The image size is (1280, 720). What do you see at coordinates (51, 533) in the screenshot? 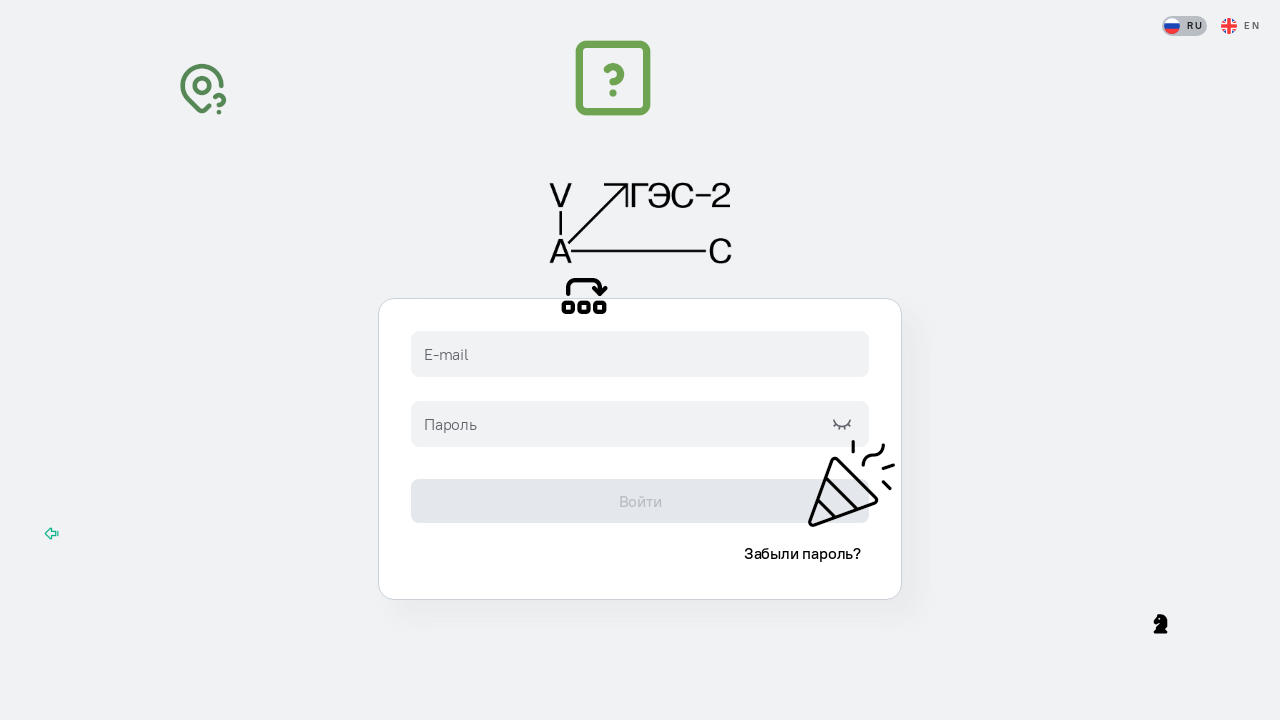
I see `go back to the previous screen` at bounding box center [51, 533].